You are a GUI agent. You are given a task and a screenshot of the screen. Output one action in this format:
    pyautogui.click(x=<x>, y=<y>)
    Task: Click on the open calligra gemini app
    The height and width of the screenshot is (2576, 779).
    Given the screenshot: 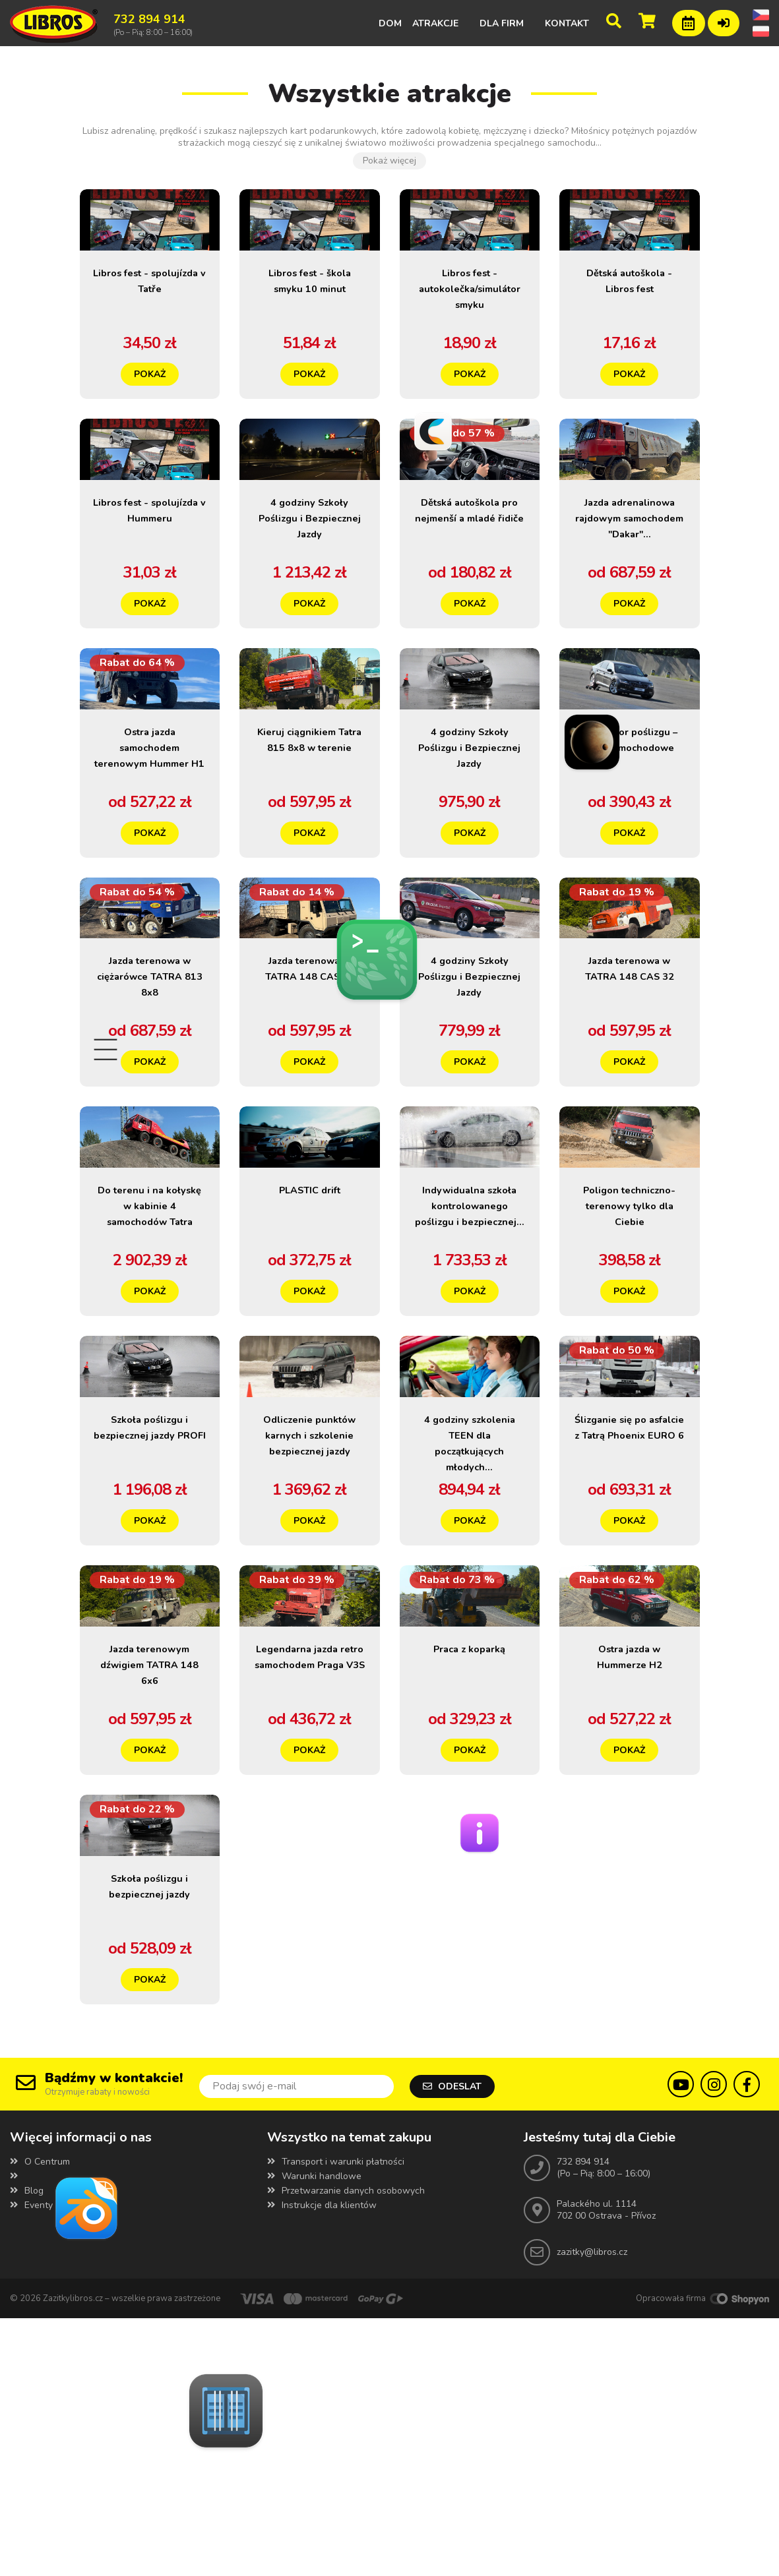 What is the action you would take?
    pyautogui.click(x=433, y=431)
    